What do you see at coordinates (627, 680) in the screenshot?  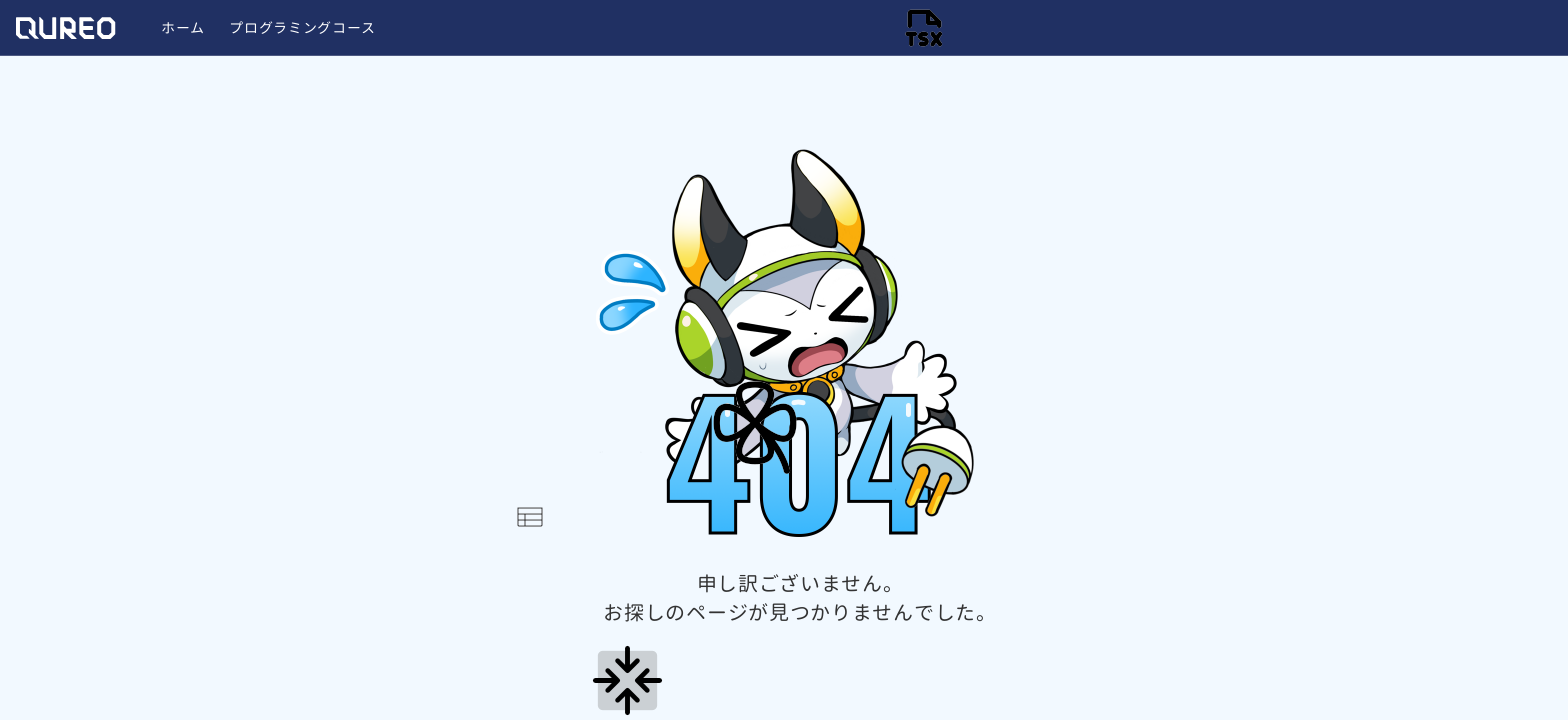 I see `collapse or minimize content` at bounding box center [627, 680].